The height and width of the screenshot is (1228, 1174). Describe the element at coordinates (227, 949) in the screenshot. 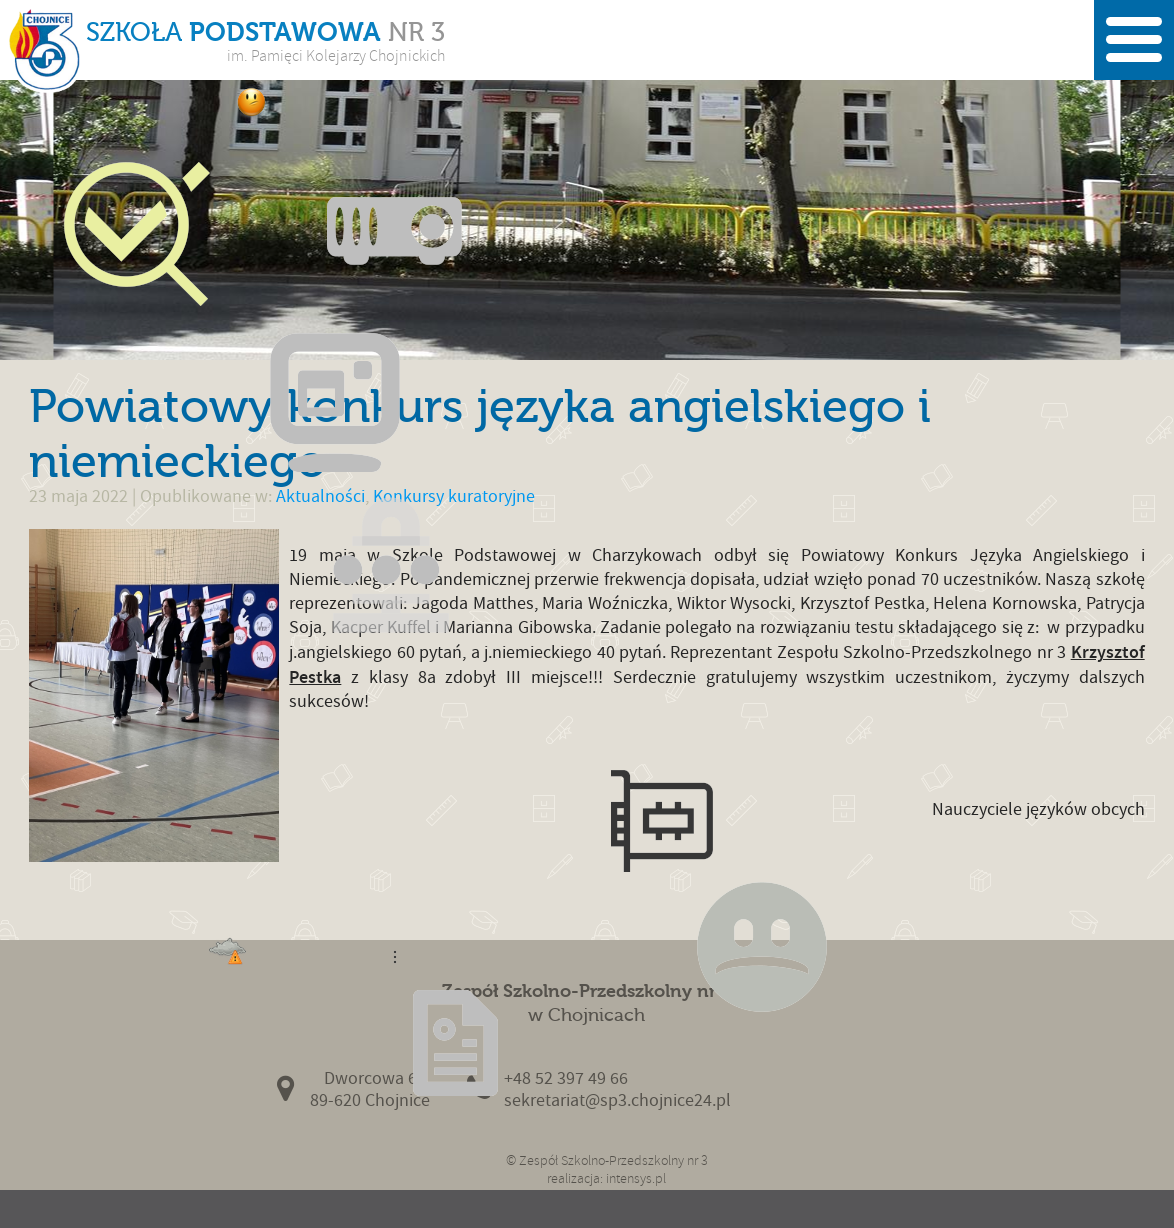

I see `indicates severe weather warning in your area` at that location.